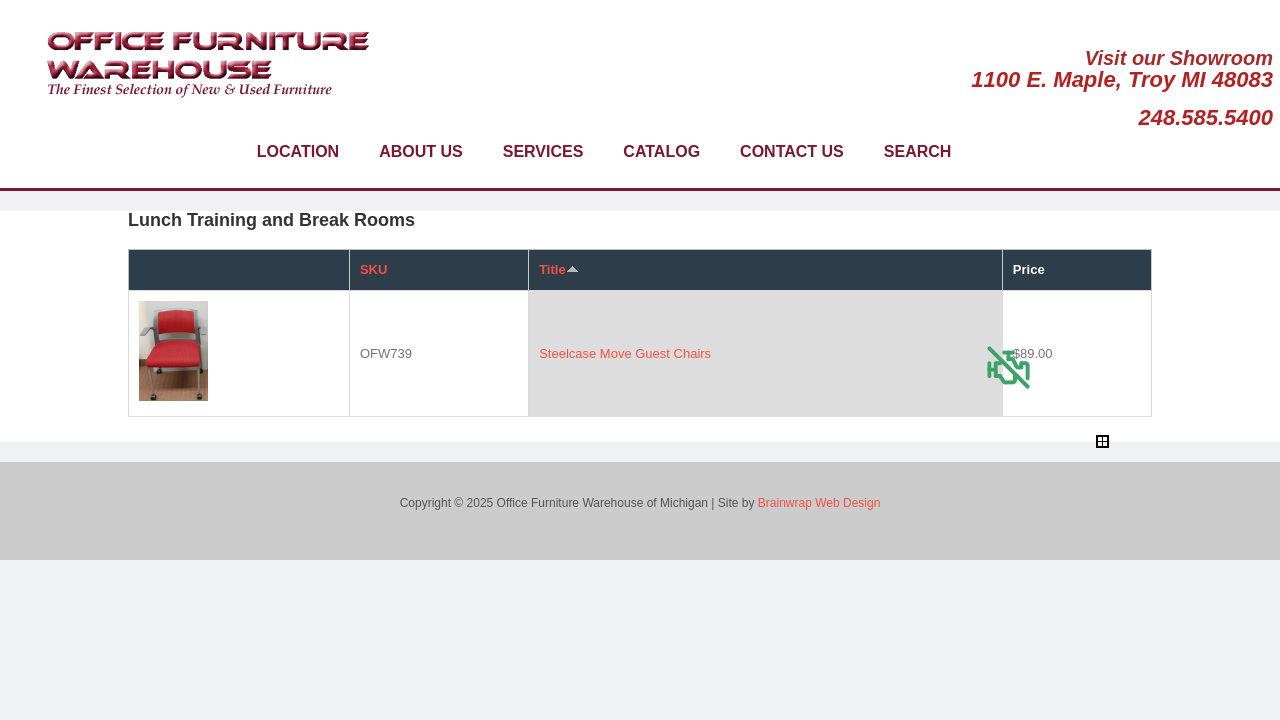  Describe the element at coordinates (1008, 367) in the screenshot. I see `engine disabled or turned off` at that location.